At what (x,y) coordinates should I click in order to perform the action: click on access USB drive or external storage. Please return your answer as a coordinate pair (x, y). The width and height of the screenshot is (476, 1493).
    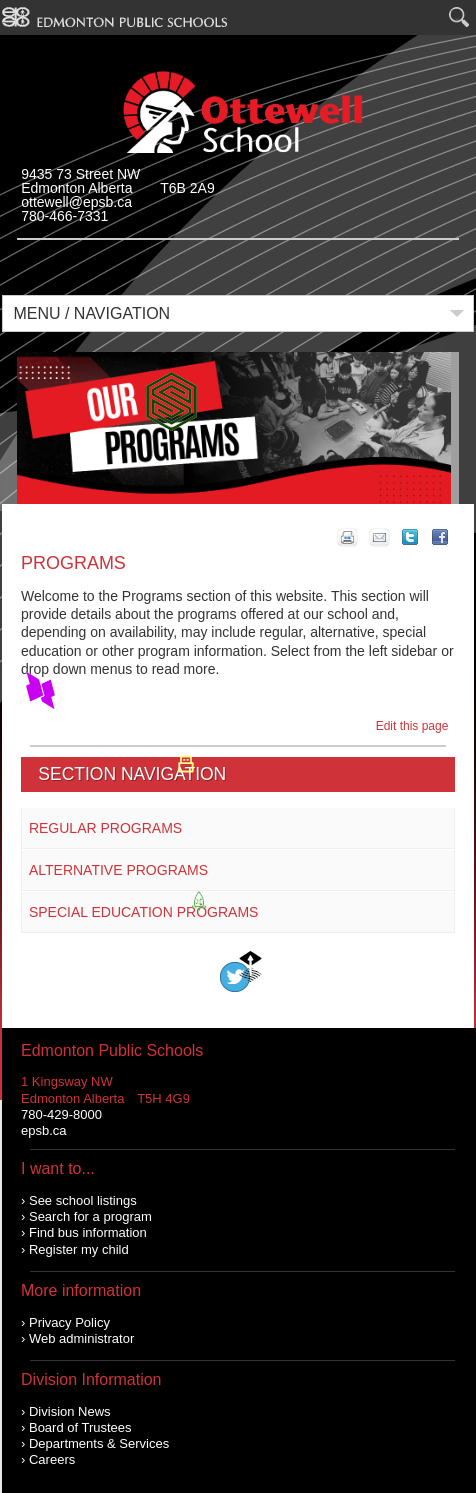
    Looking at the image, I should click on (186, 764).